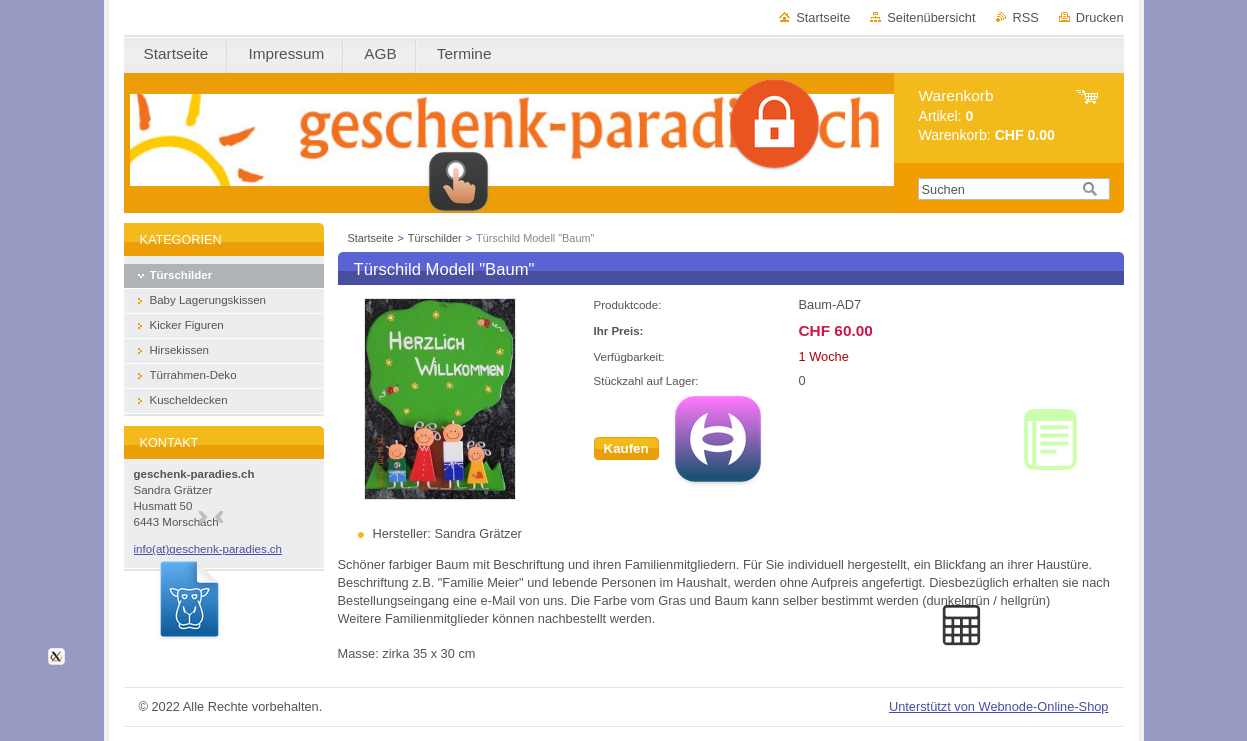 This screenshot has height=741, width=1247. Describe the element at coordinates (718, 439) in the screenshot. I see `open HyperPlay gaming launcher` at that location.